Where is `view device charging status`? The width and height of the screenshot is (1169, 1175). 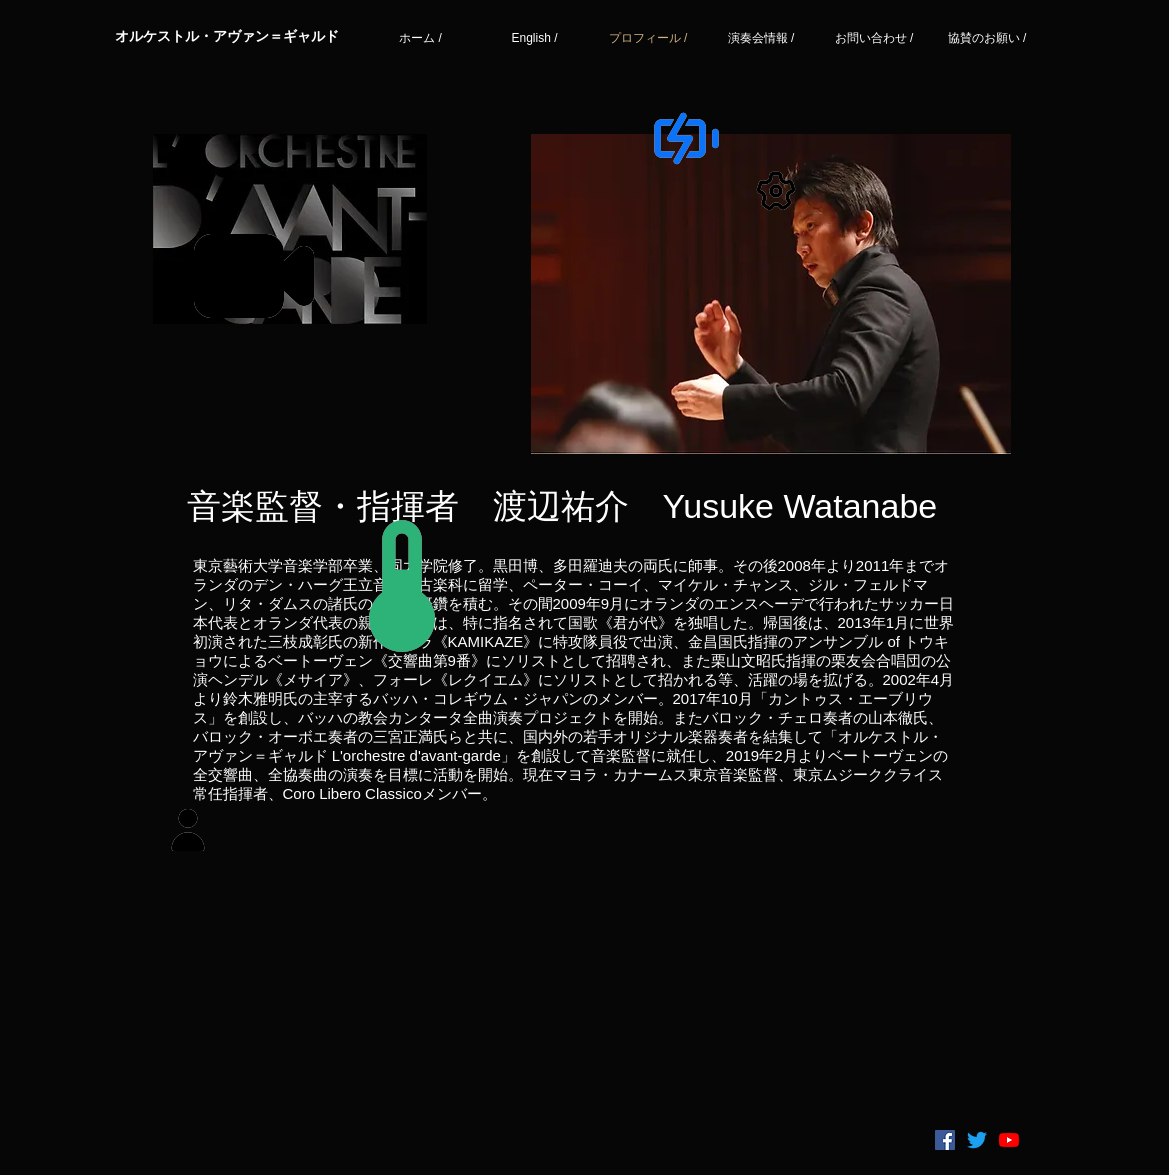 view device charging status is located at coordinates (686, 138).